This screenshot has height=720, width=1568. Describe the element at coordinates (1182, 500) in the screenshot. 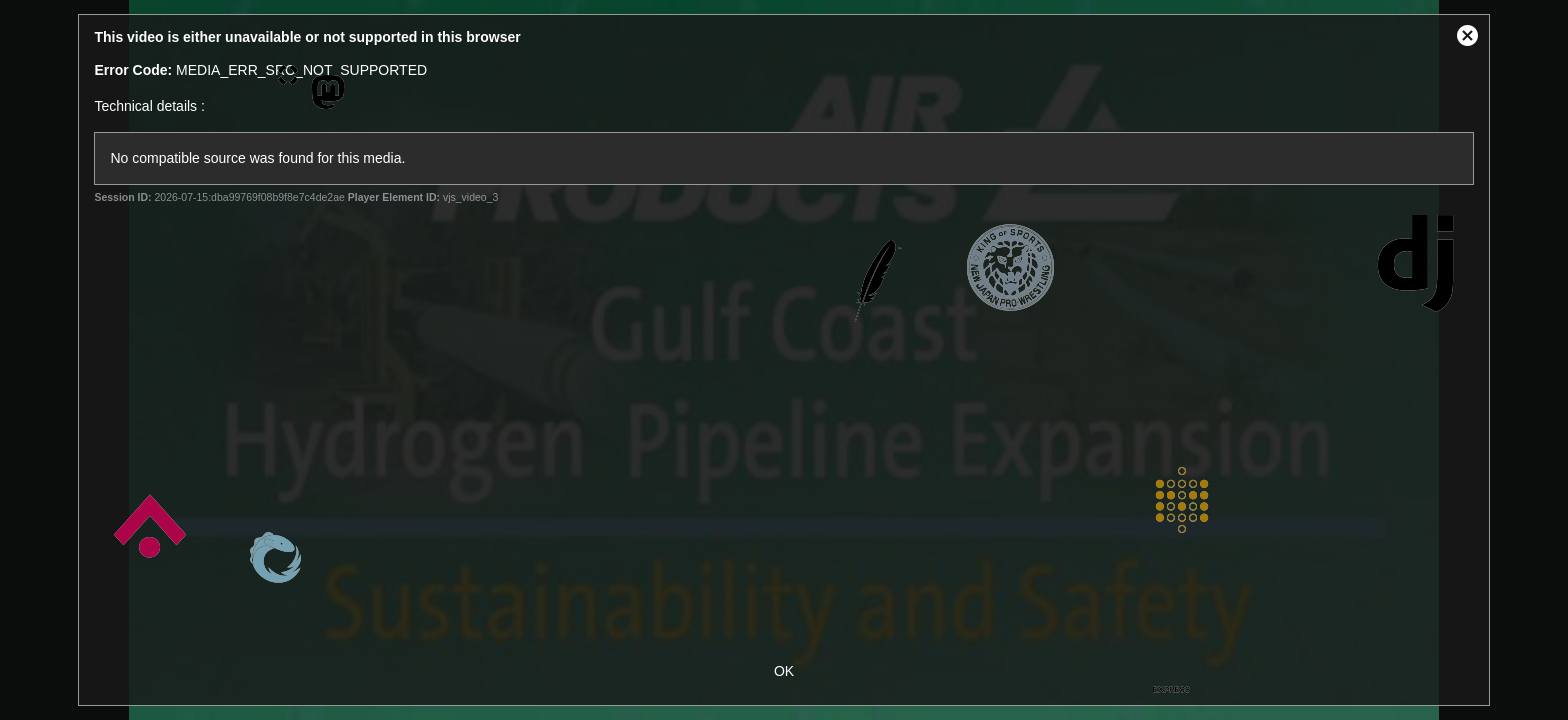

I see `open metabase analytics dashboard` at that location.